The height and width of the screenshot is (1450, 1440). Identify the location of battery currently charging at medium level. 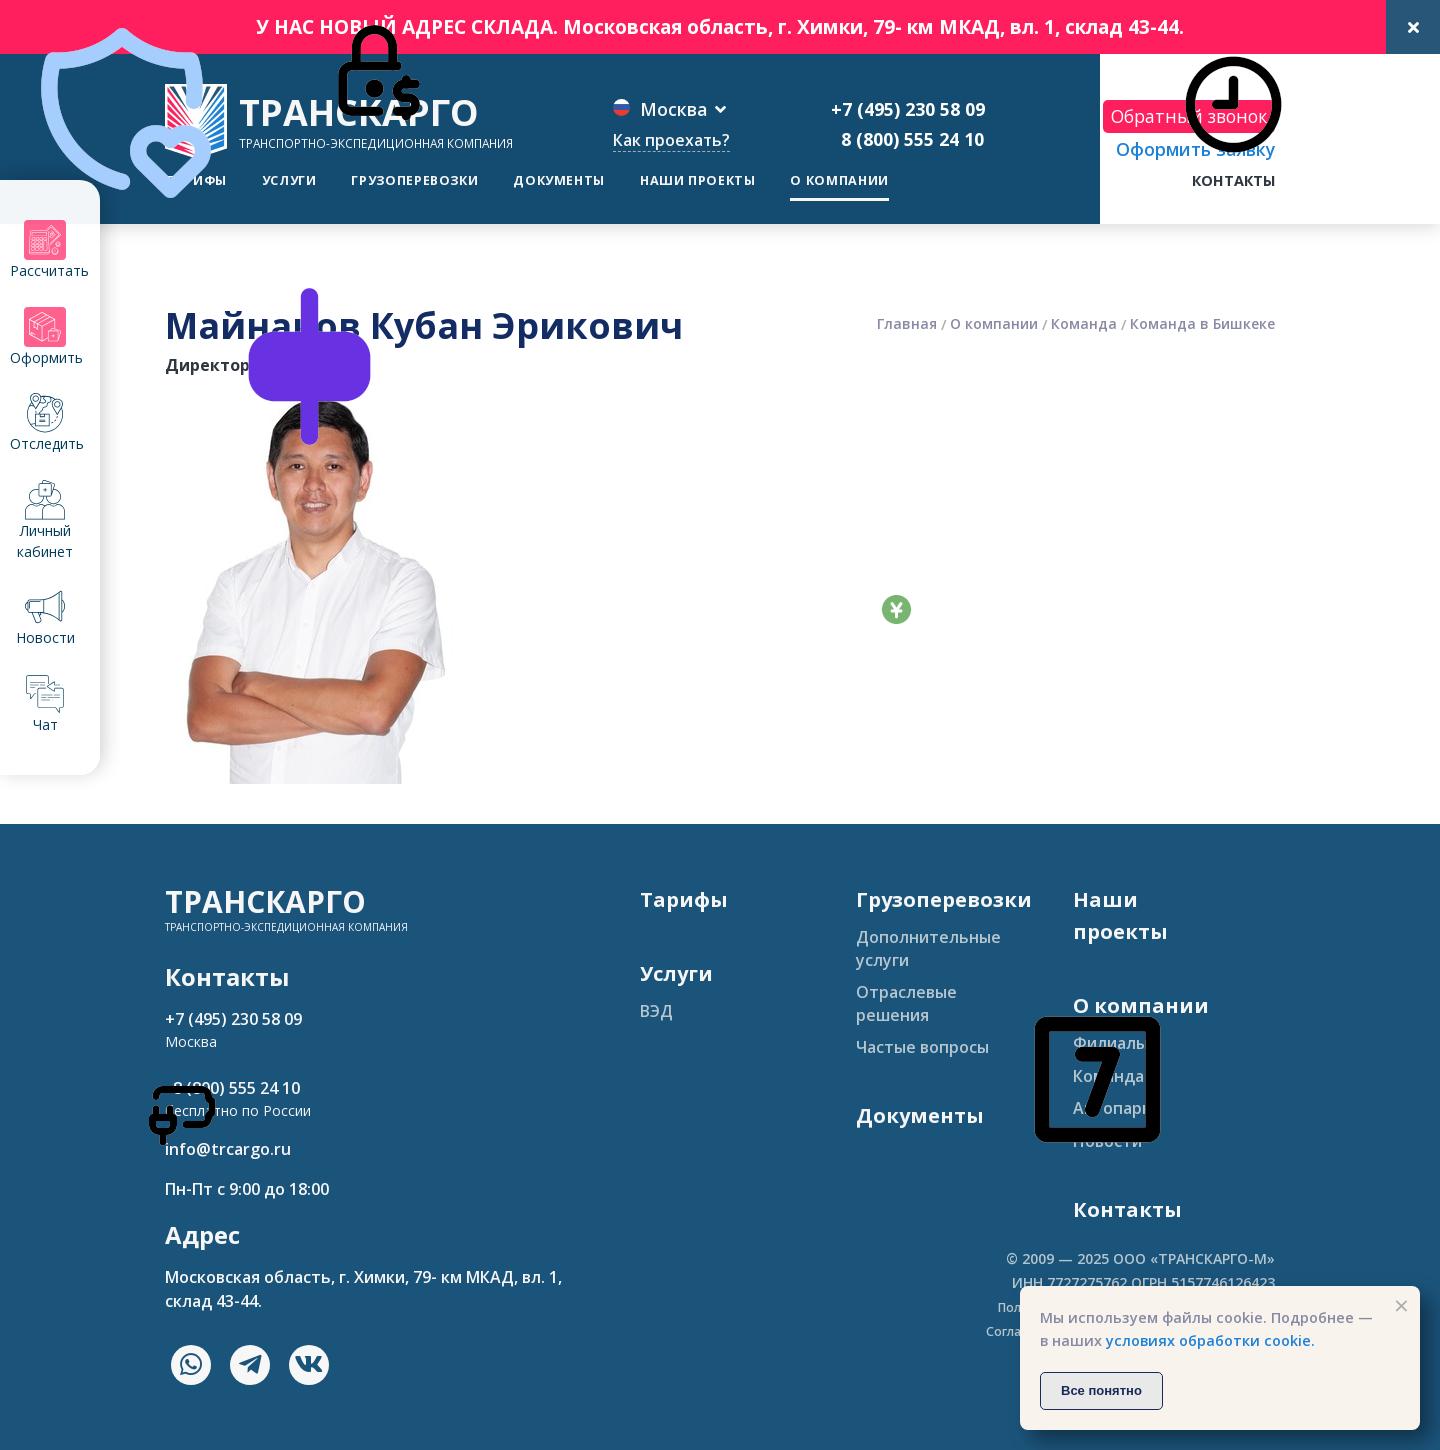
(184, 1107).